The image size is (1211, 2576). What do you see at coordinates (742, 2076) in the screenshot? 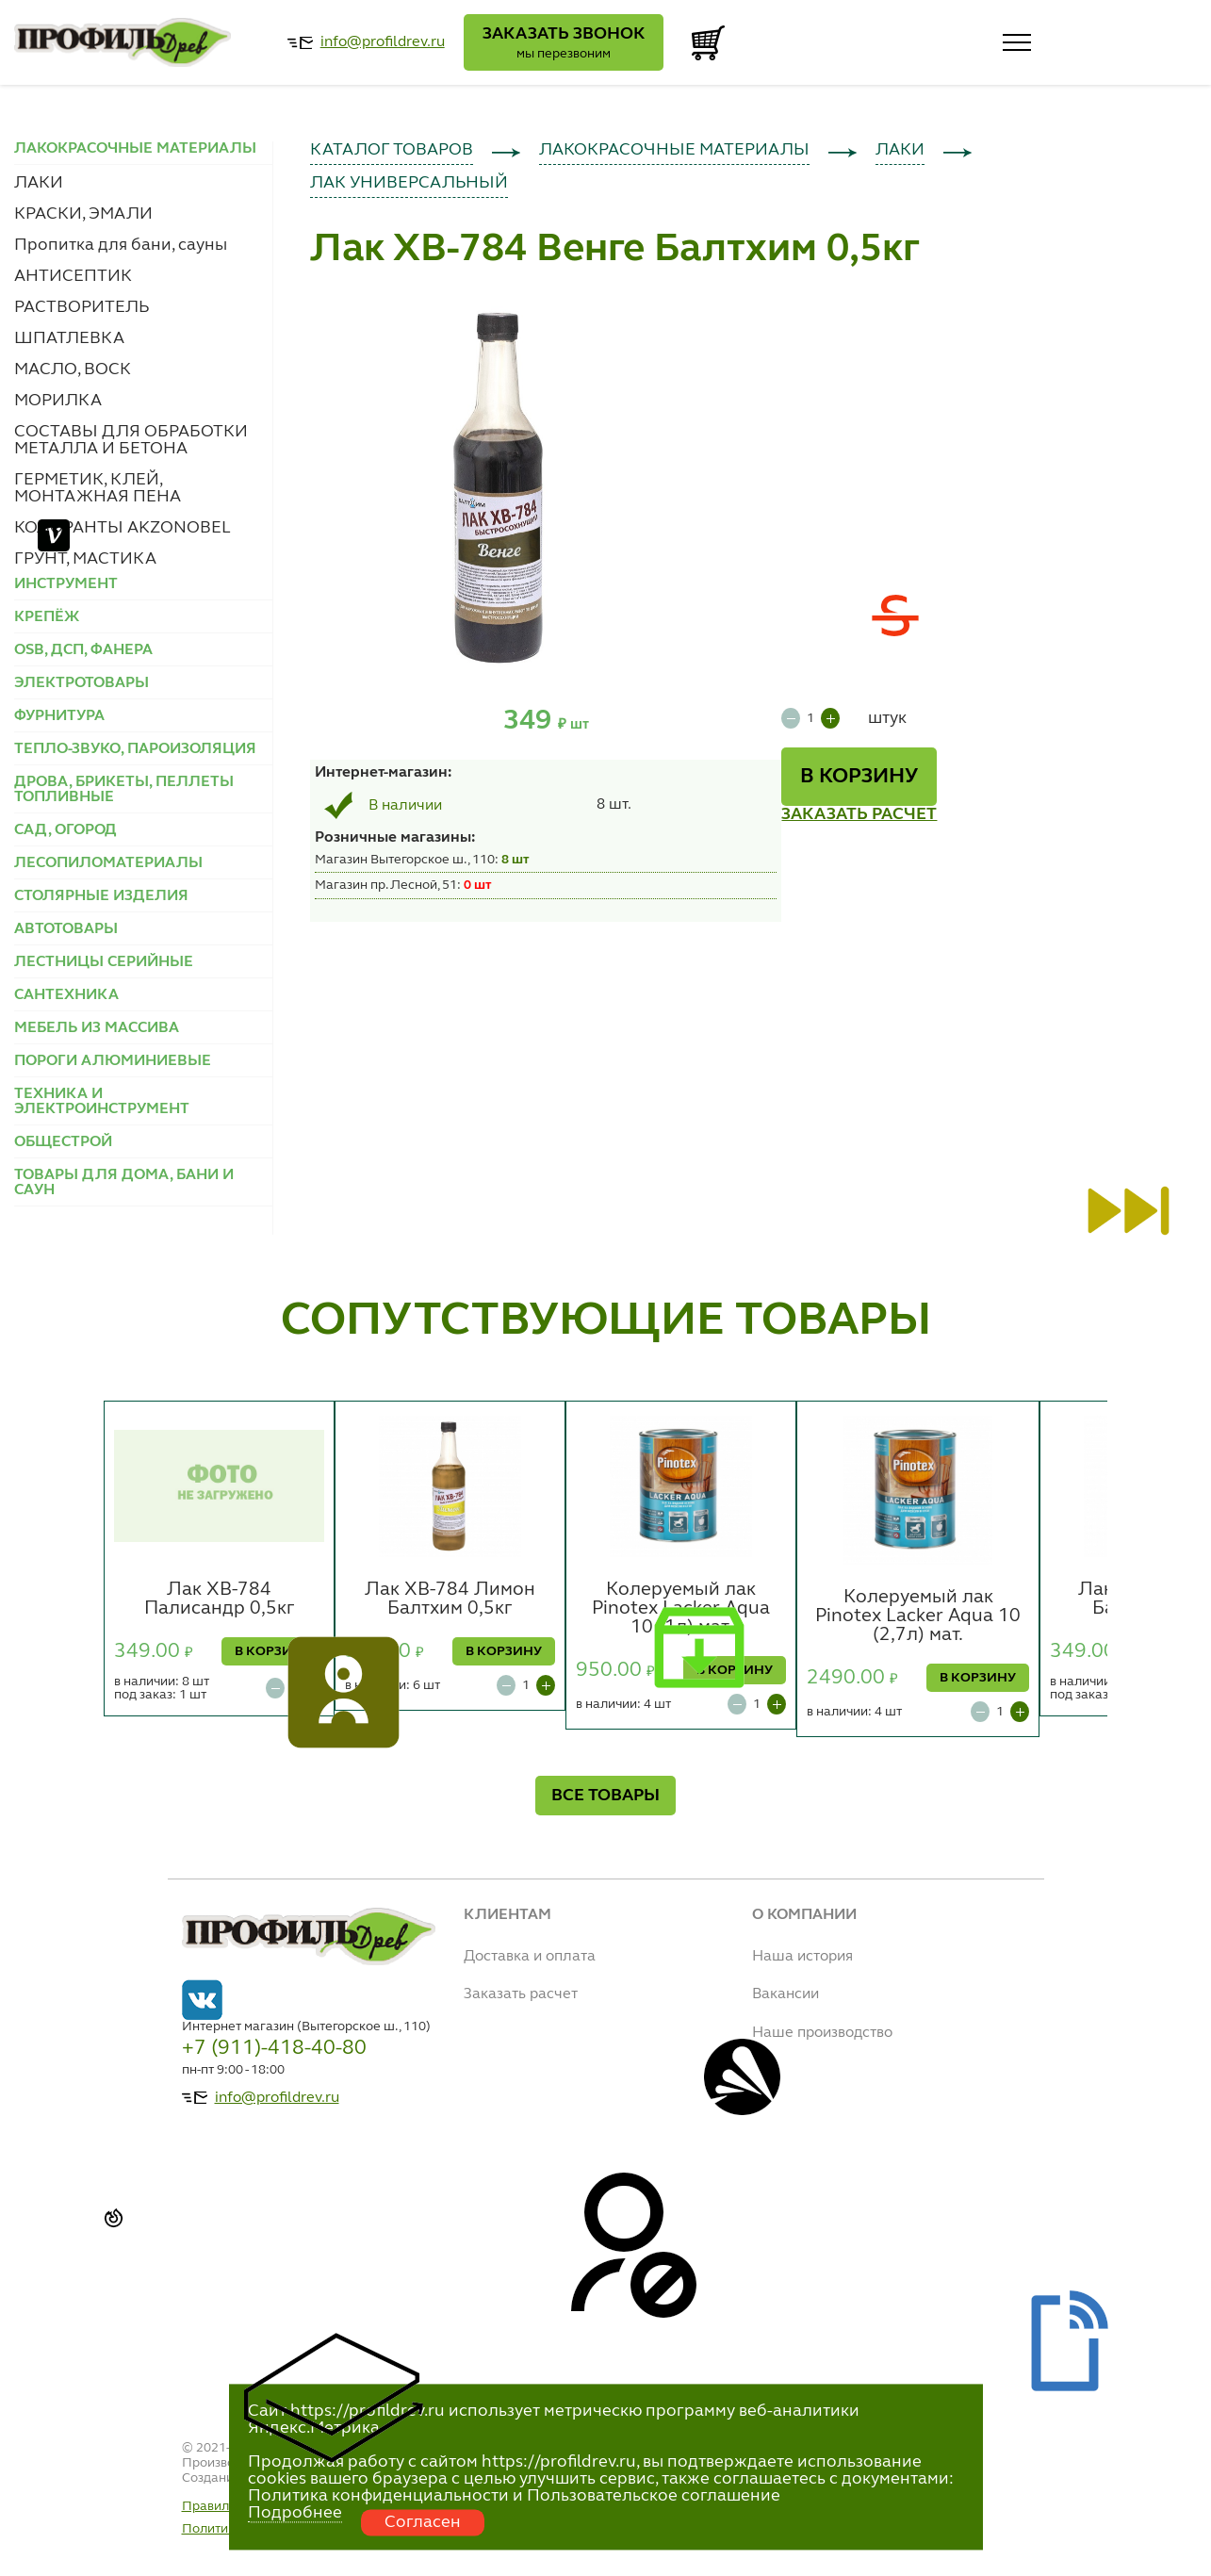
I see `open avast antivirus application` at bounding box center [742, 2076].